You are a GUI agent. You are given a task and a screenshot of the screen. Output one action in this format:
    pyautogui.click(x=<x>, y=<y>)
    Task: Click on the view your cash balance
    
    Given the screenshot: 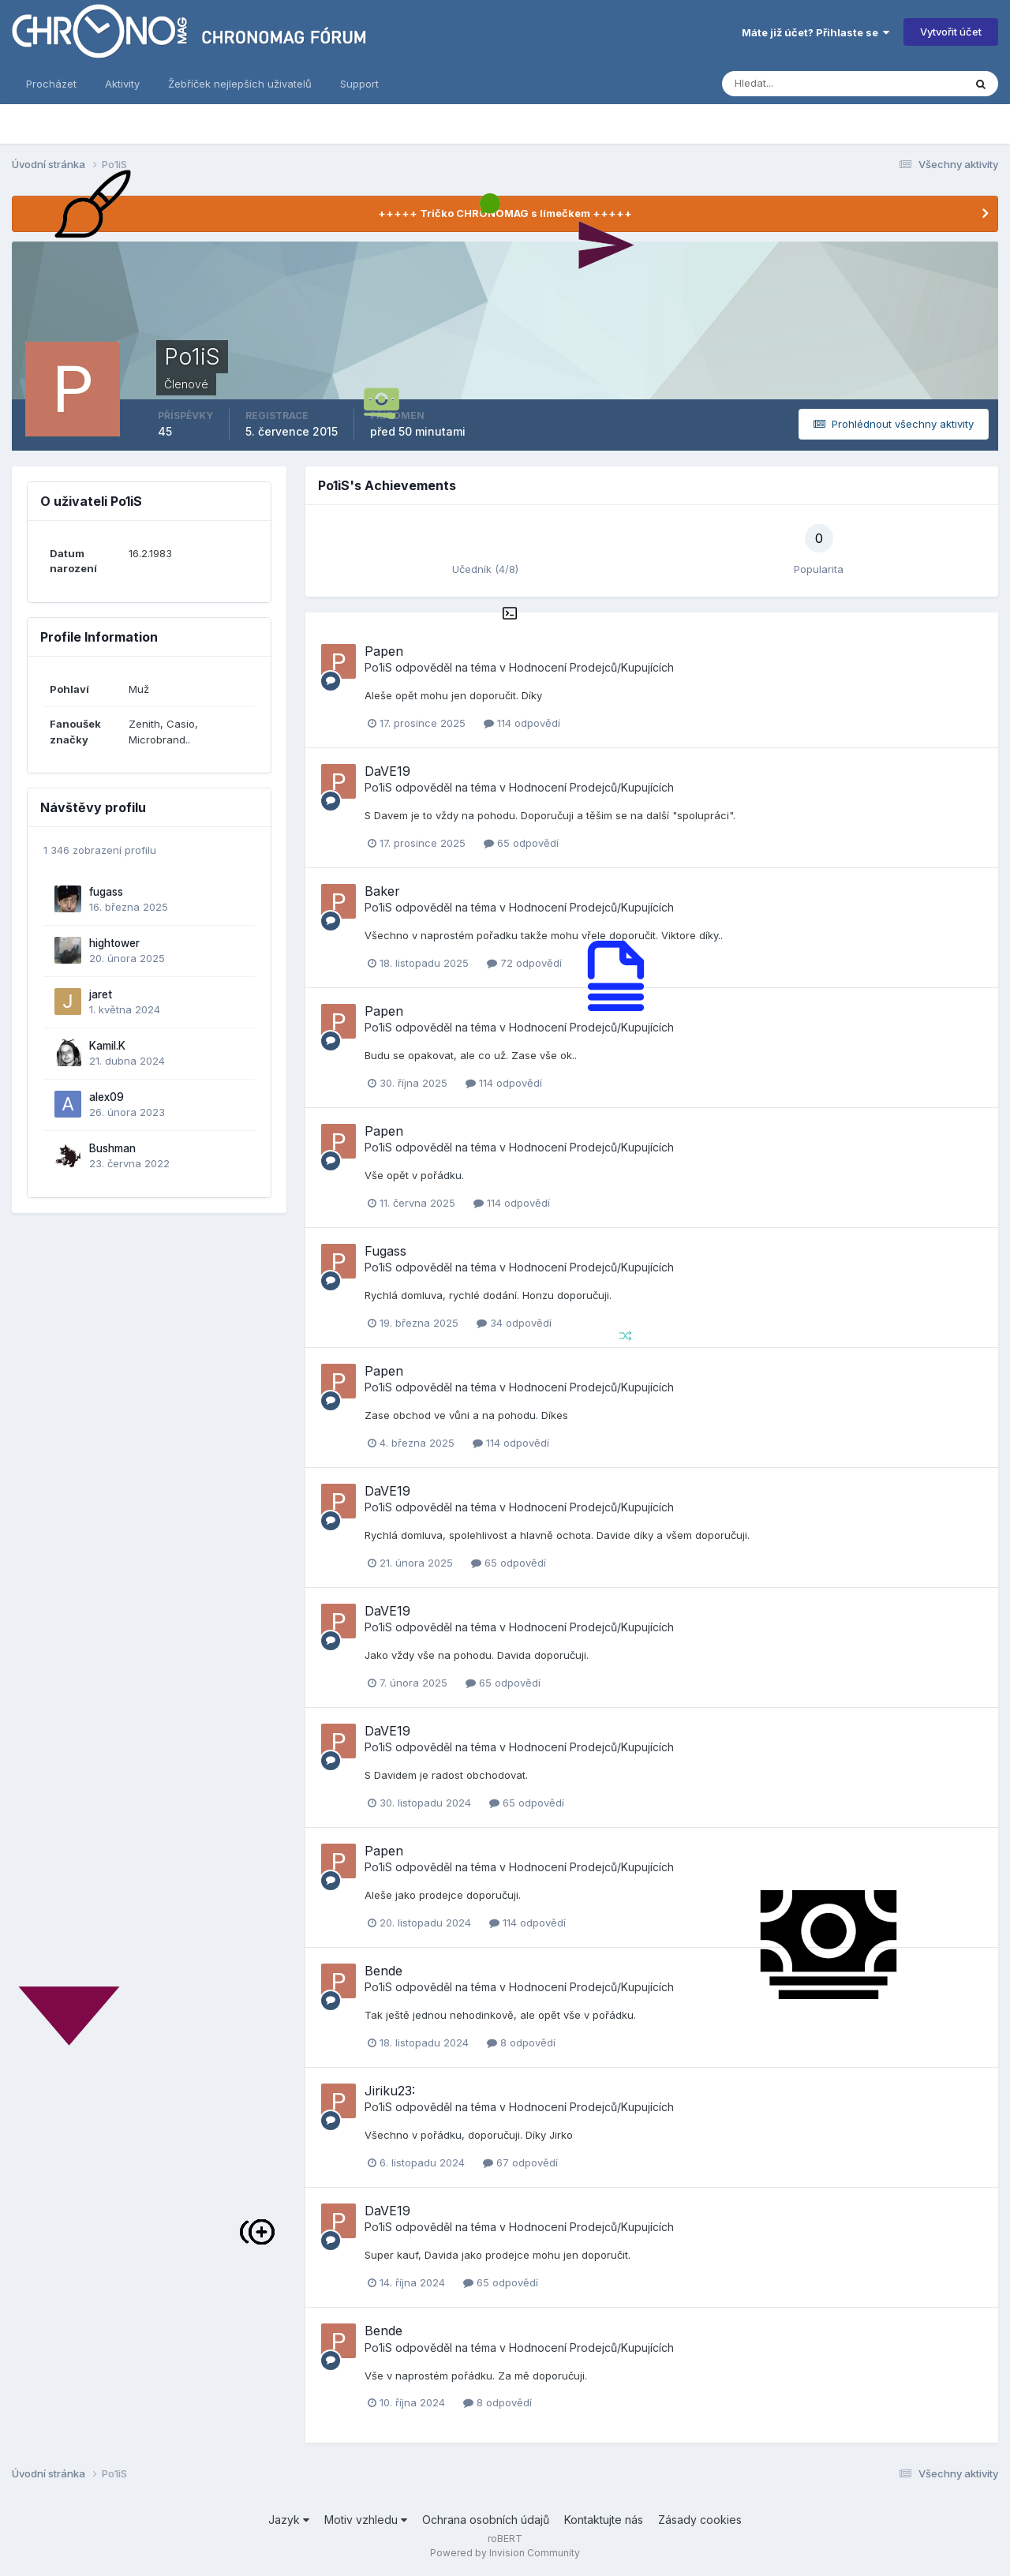 What is the action you would take?
    pyautogui.click(x=829, y=1945)
    